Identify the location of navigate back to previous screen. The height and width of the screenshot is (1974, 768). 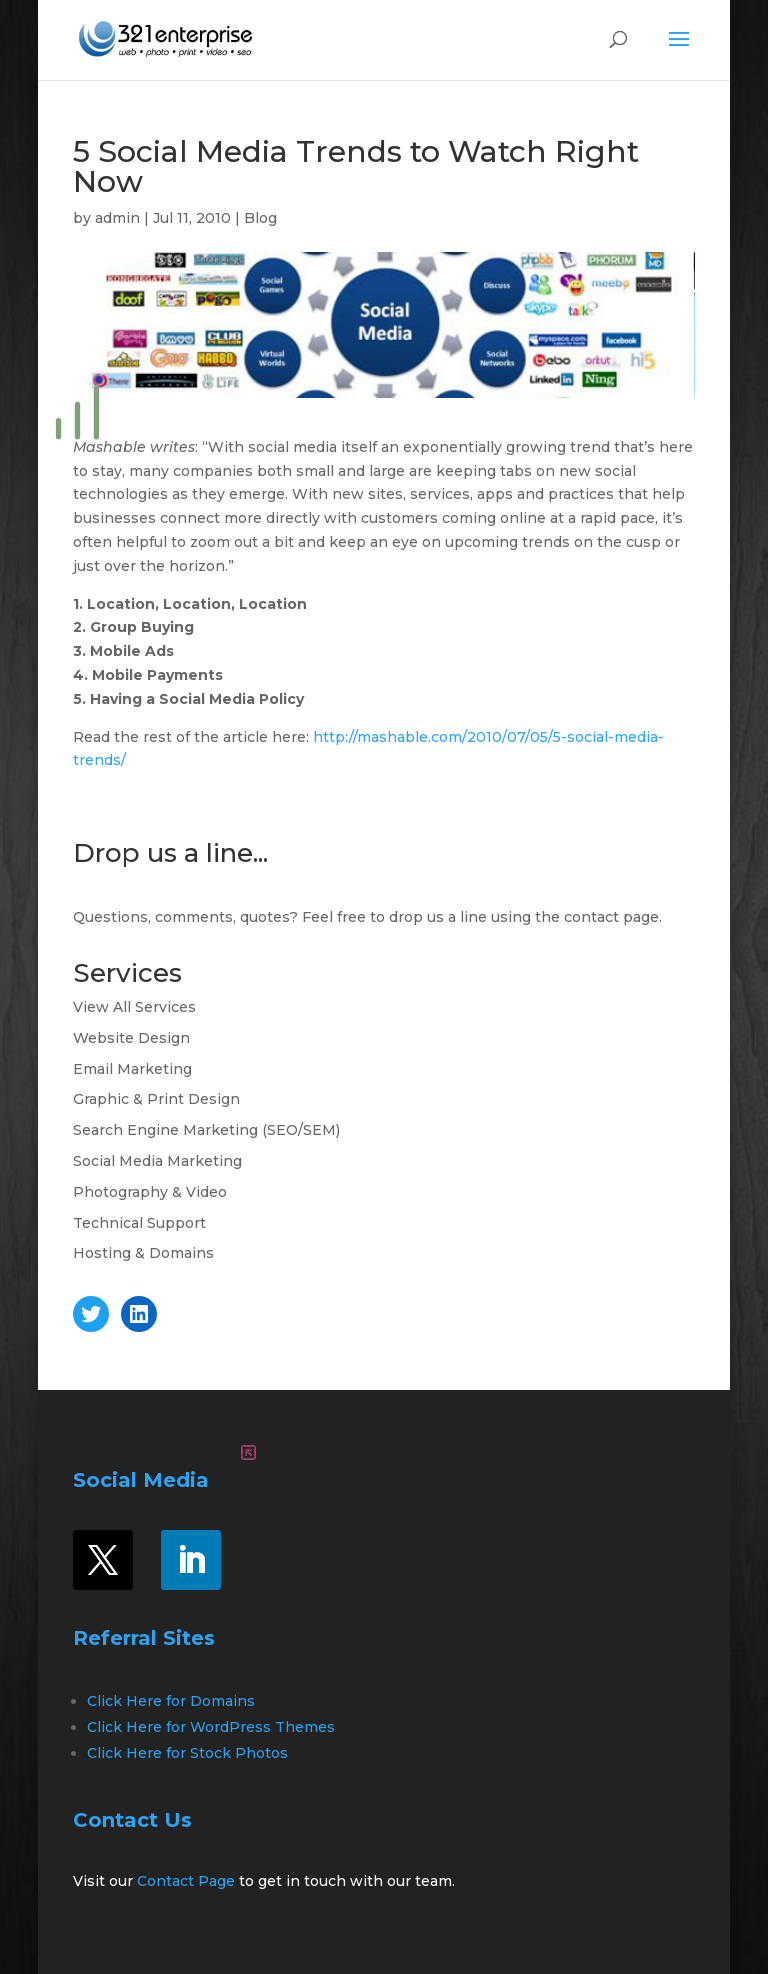
(248, 1452).